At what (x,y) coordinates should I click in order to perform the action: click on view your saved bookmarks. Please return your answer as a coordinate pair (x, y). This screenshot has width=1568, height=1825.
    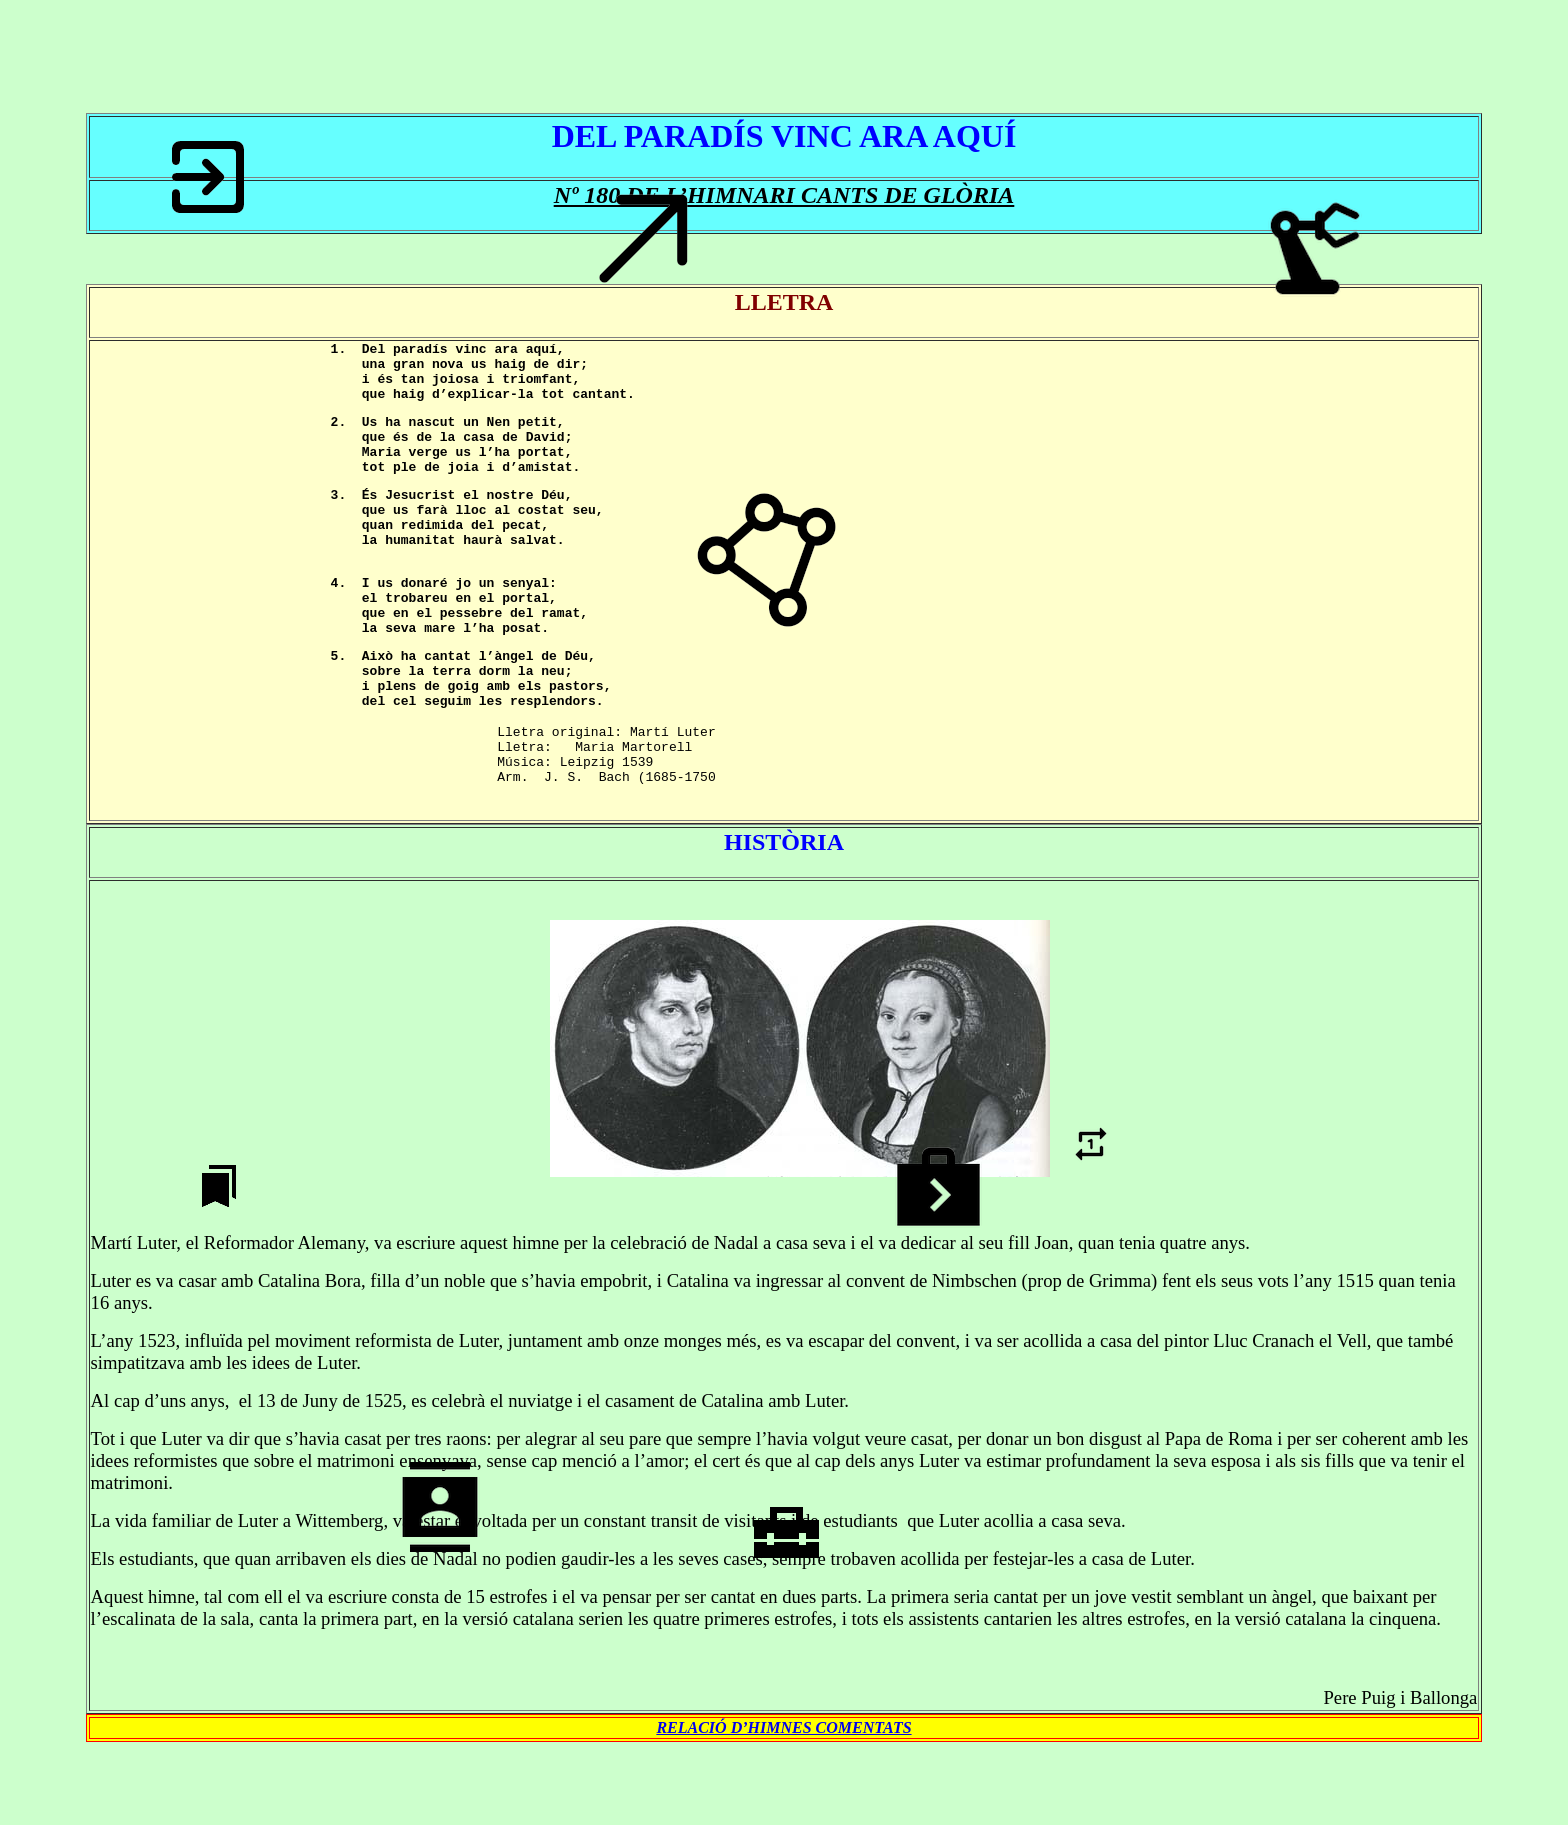
    Looking at the image, I should click on (219, 1186).